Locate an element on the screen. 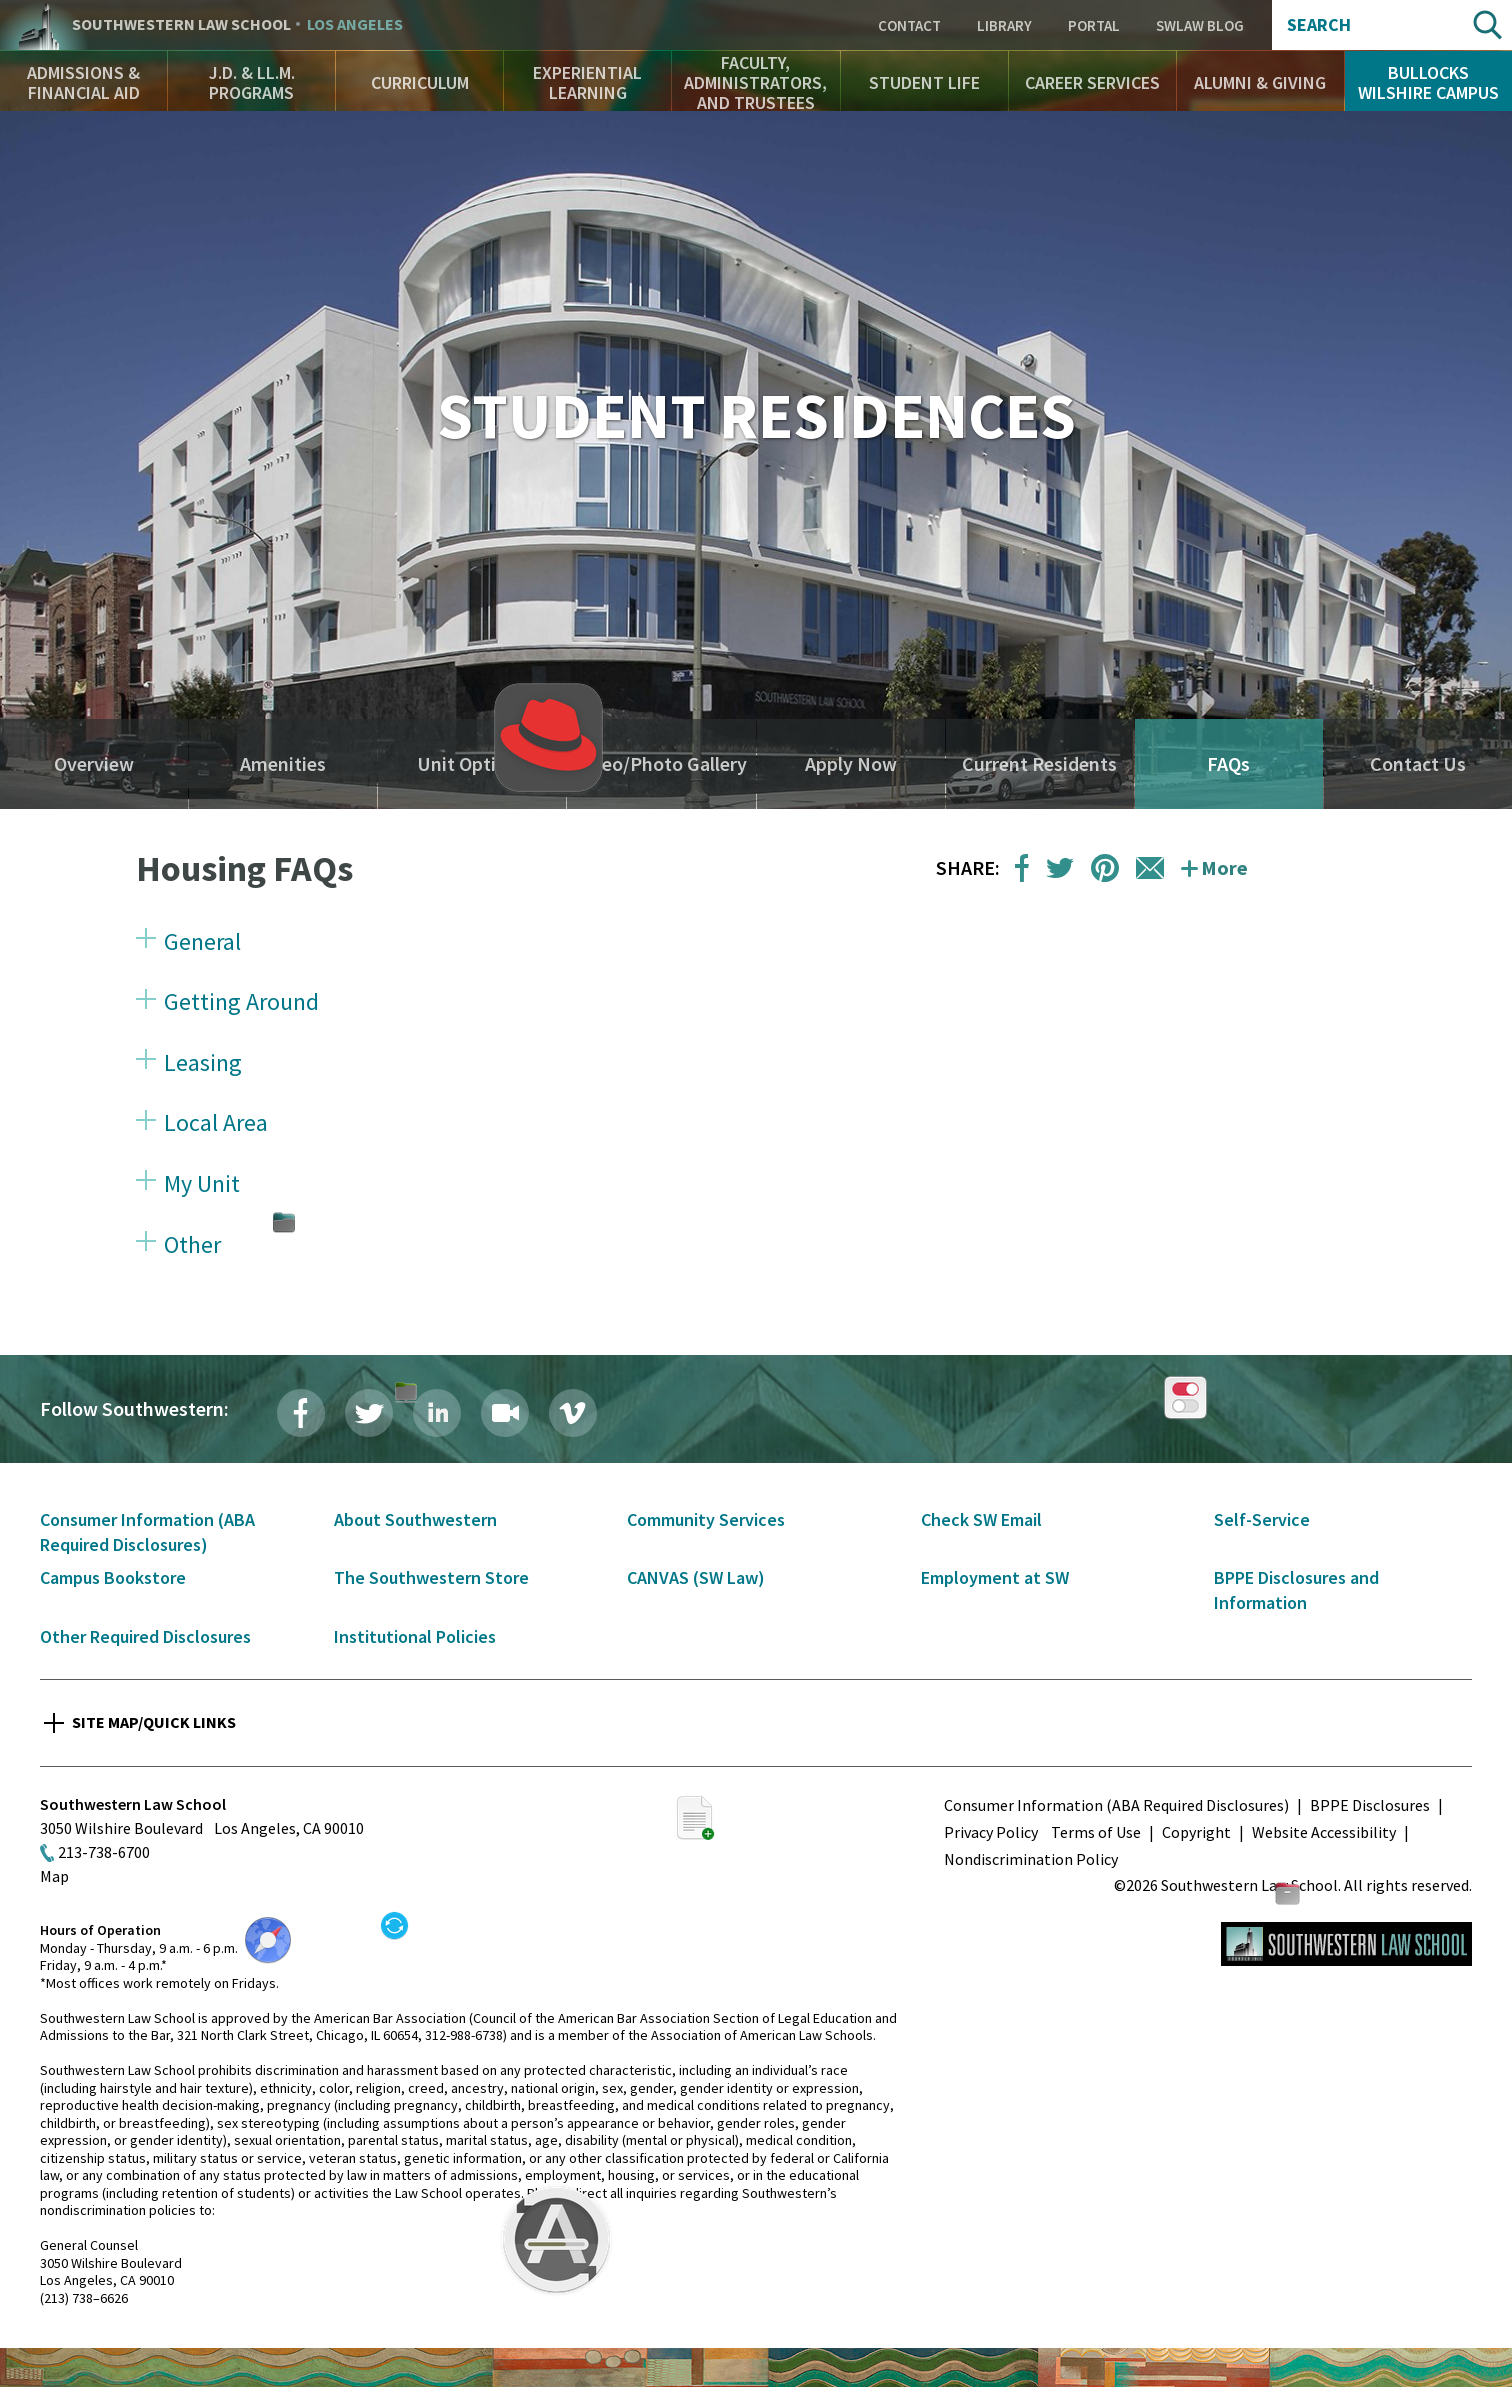  open the web browser application is located at coordinates (268, 1940).